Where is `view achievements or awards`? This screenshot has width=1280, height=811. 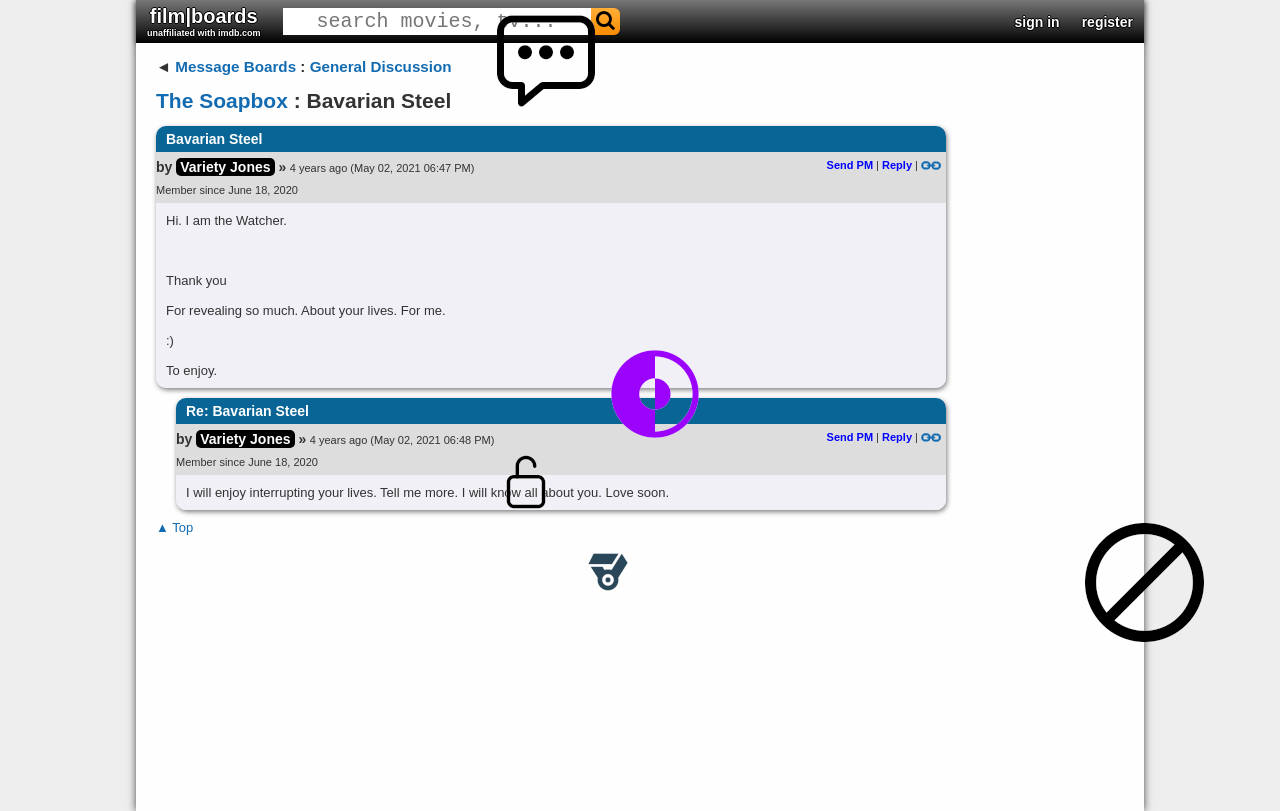
view achievements or awards is located at coordinates (608, 572).